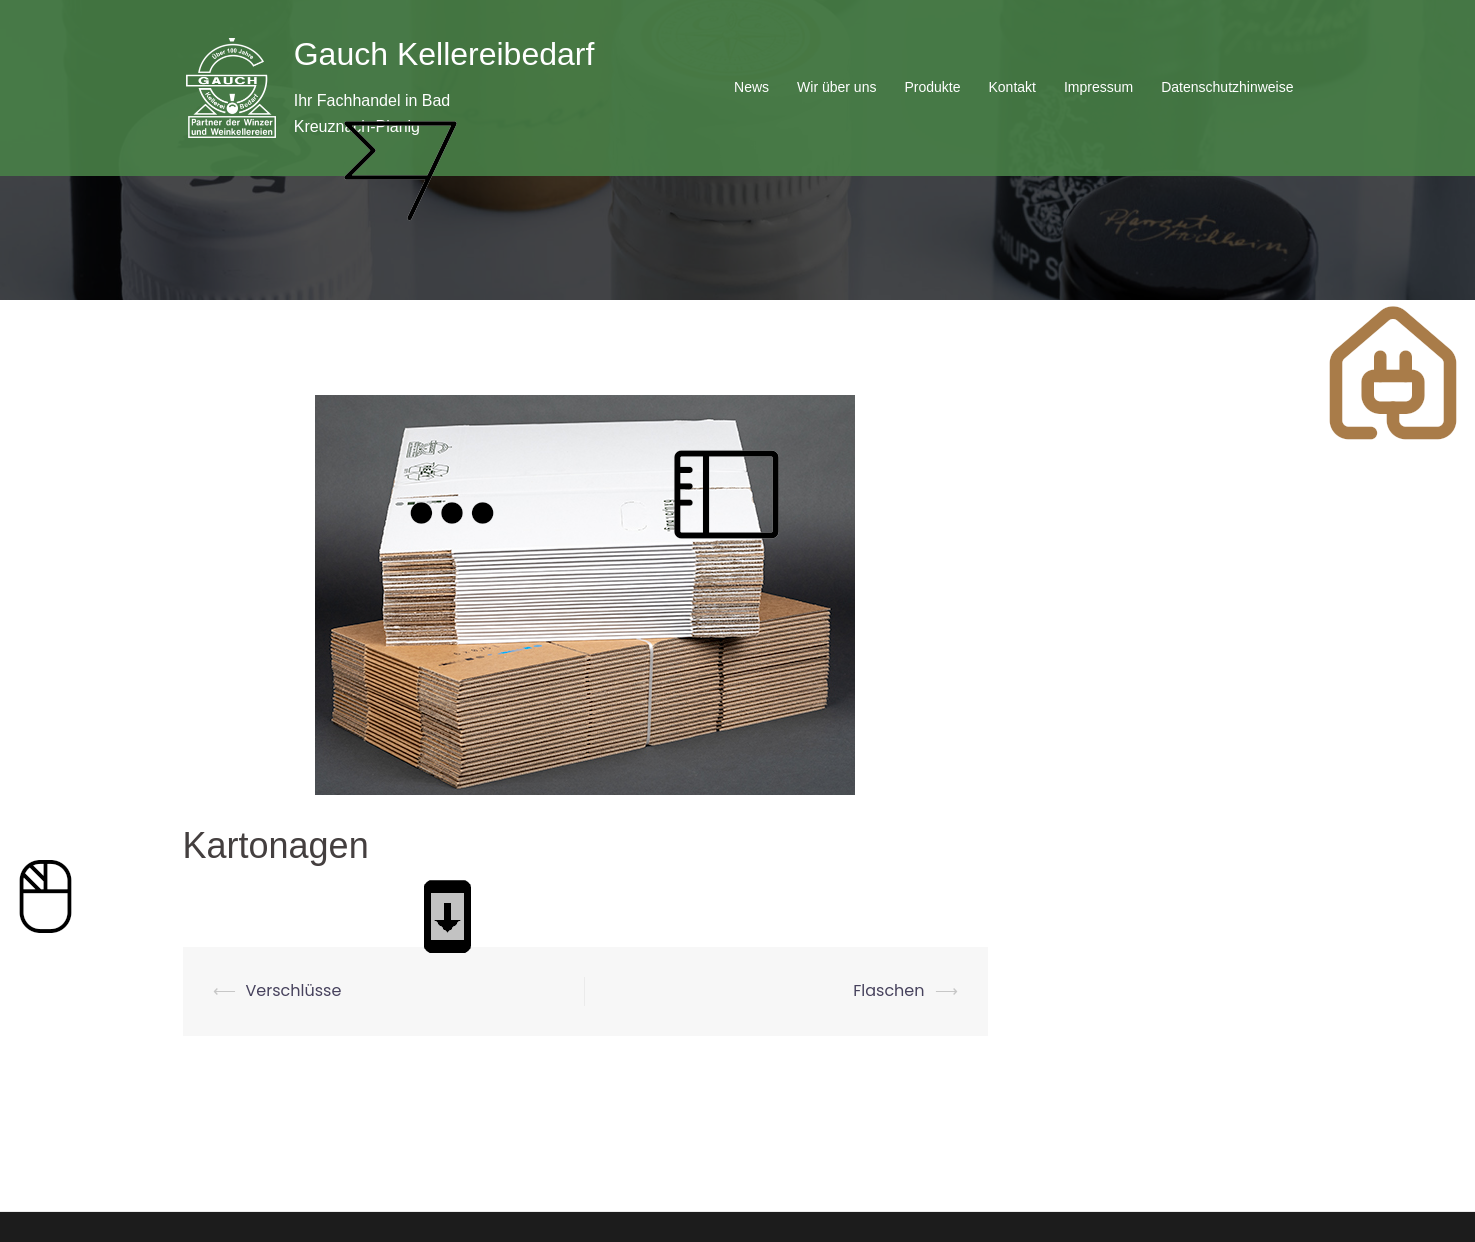 This screenshot has height=1242, width=1475. Describe the element at coordinates (452, 513) in the screenshot. I see `open more options menu` at that location.